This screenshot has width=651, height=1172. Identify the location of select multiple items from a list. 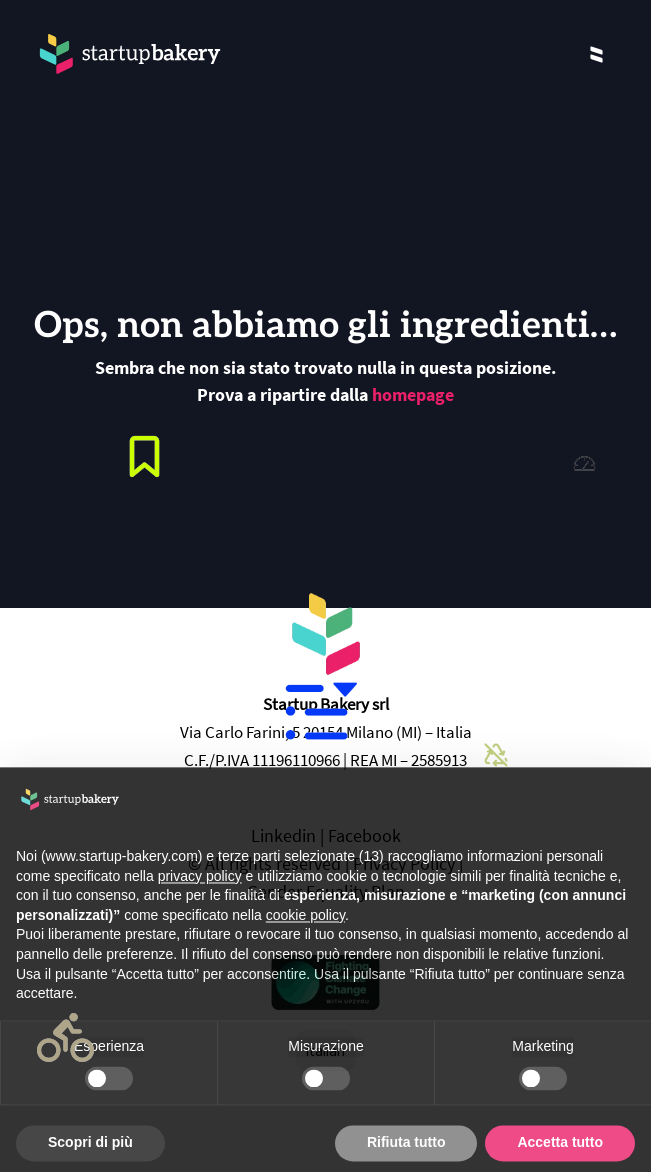
(319, 711).